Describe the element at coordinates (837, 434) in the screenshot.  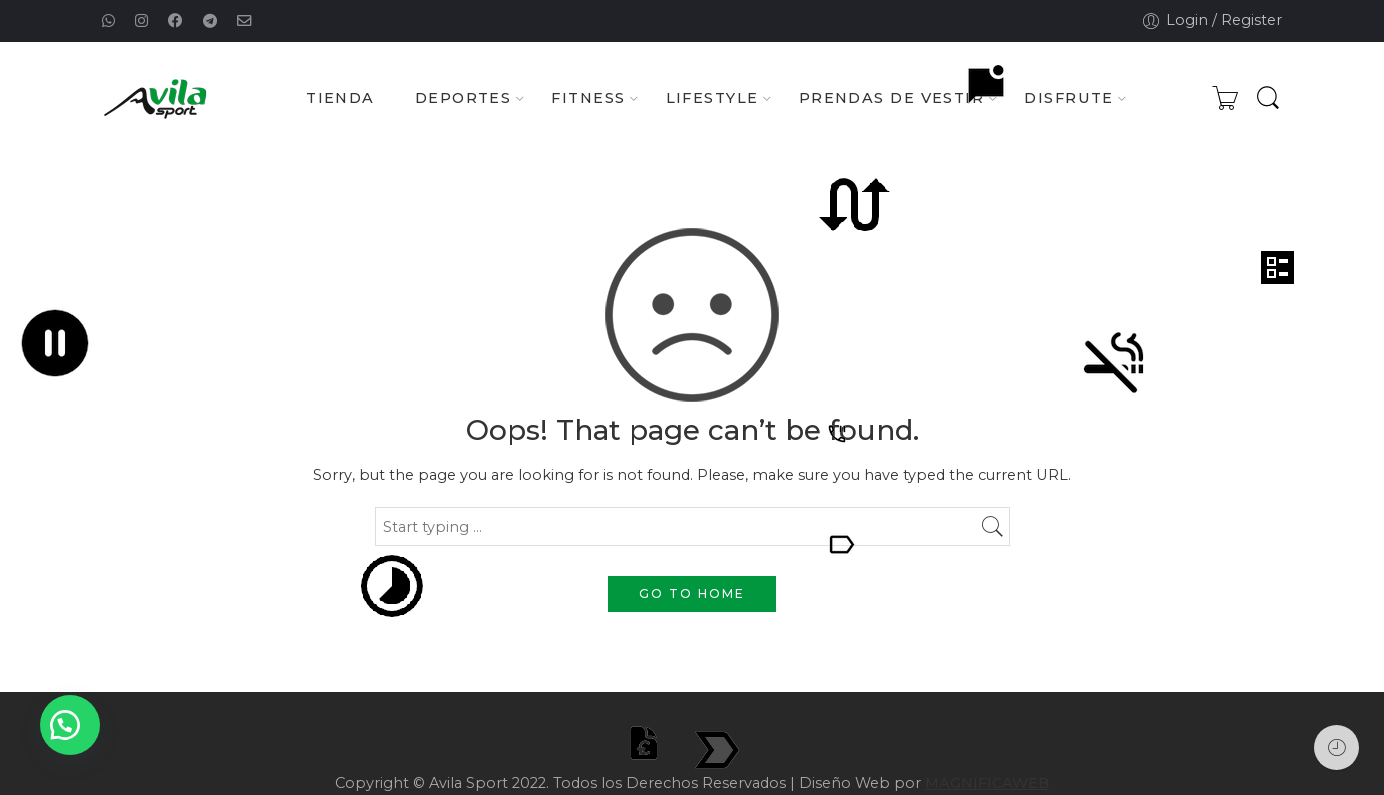
I see `call on hold` at that location.